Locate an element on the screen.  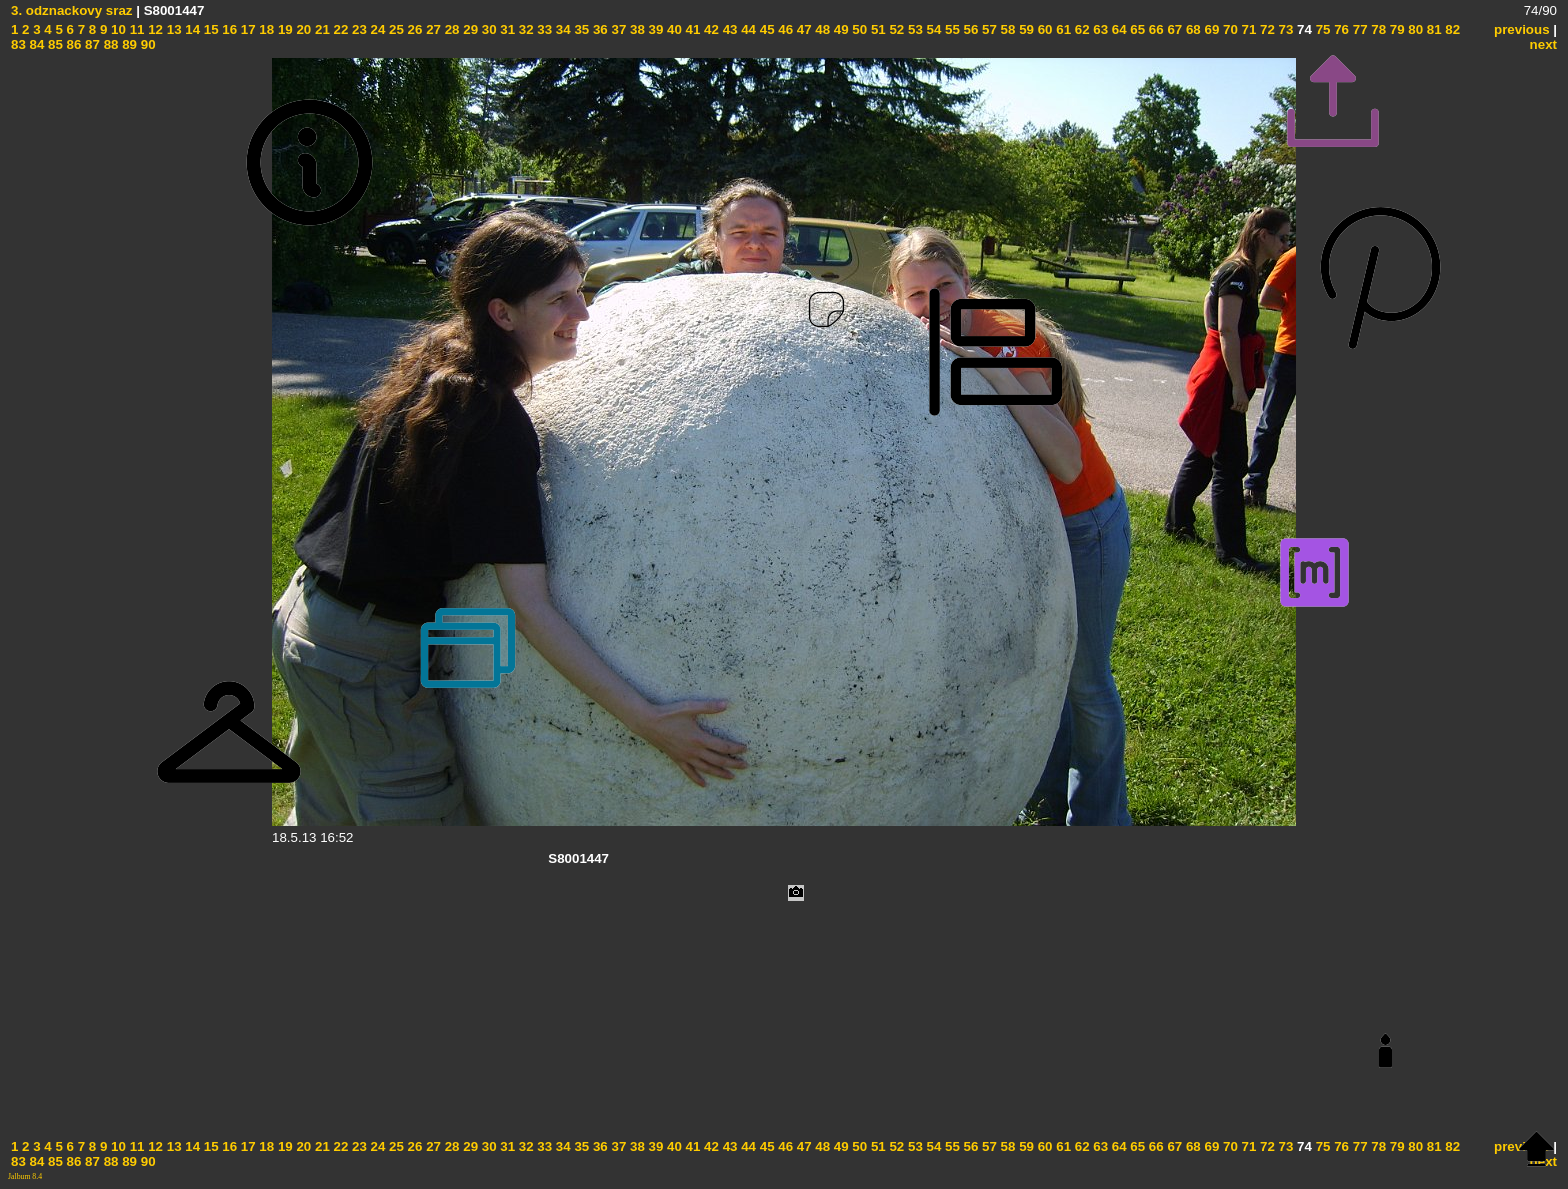
add a sticker to your message is located at coordinates (826, 309).